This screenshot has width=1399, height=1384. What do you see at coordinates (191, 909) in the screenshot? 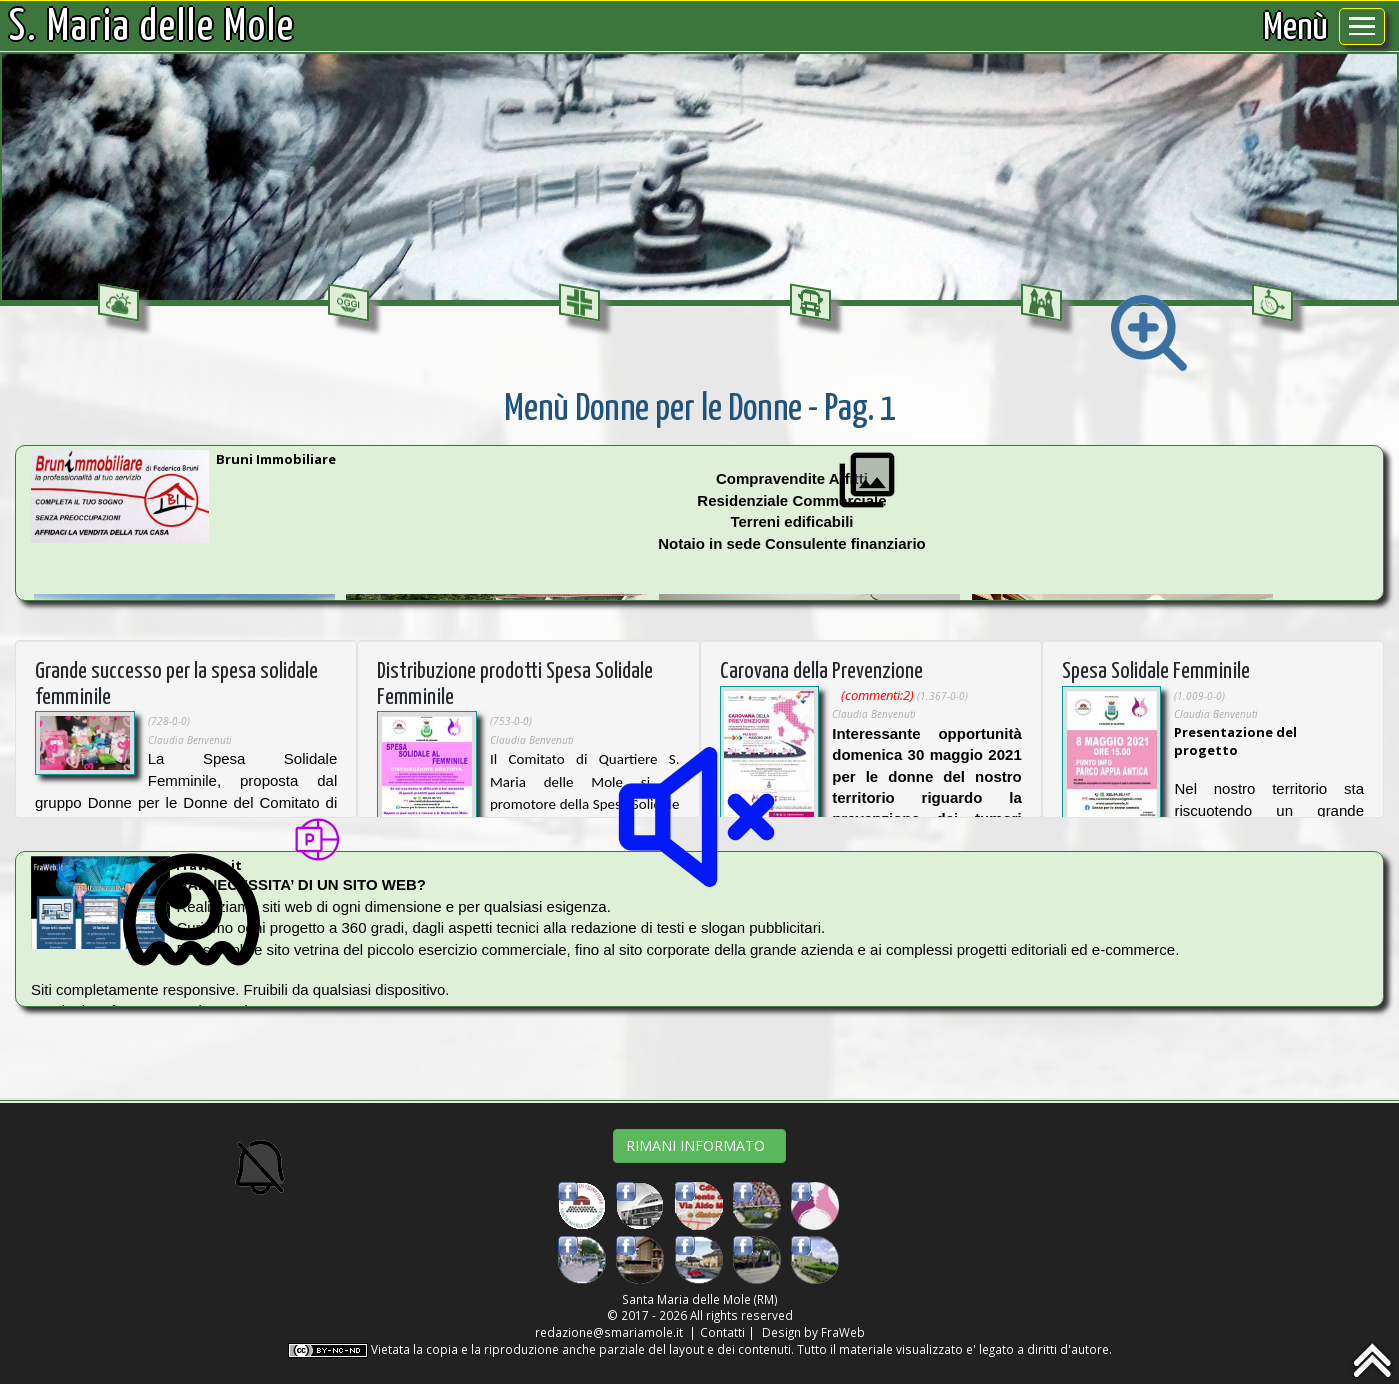
I see `livewire framework branding` at bounding box center [191, 909].